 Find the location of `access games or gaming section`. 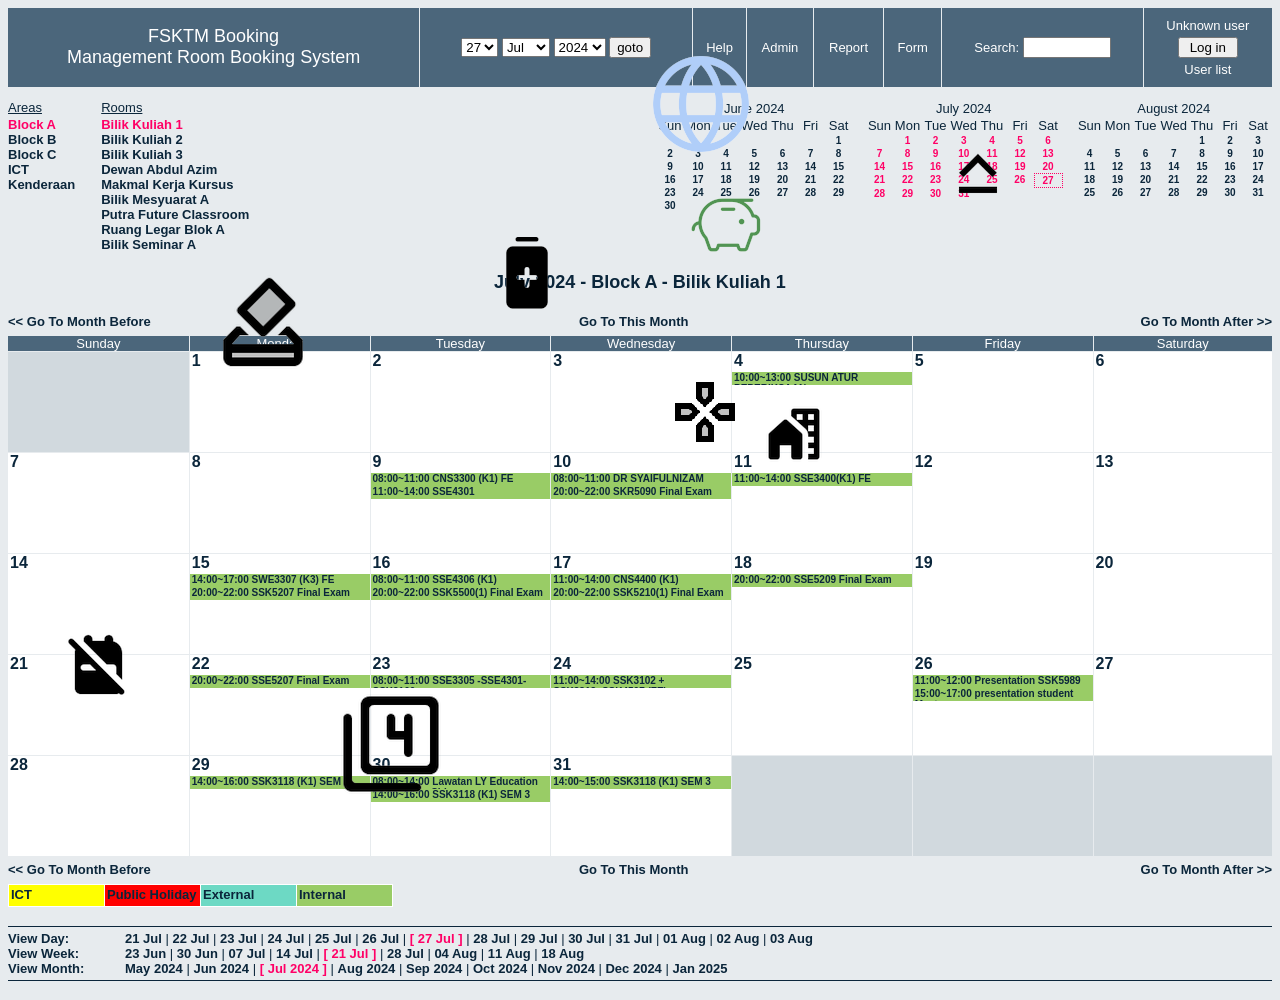

access games or gaming section is located at coordinates (705, 412).